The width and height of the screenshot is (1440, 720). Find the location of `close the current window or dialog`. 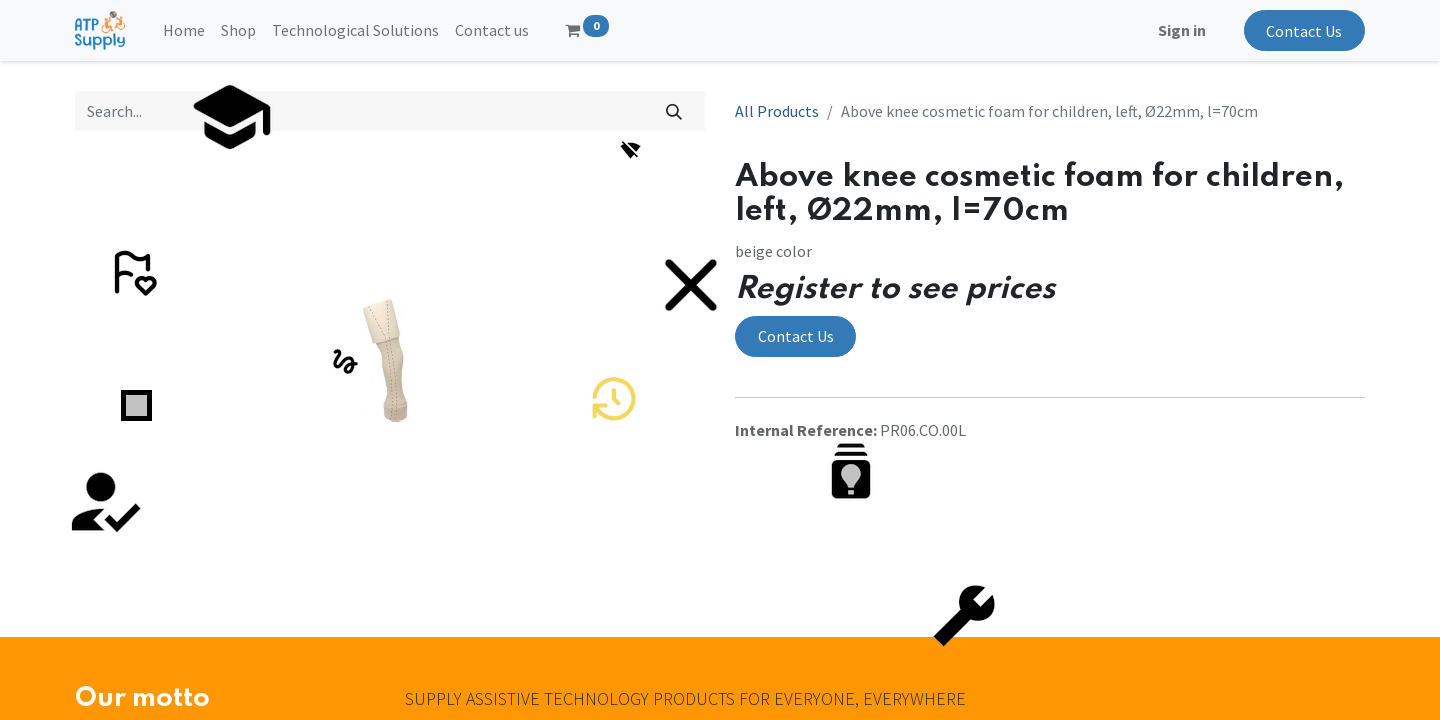

close the current window or dialog is located at coordinates (691, 285).